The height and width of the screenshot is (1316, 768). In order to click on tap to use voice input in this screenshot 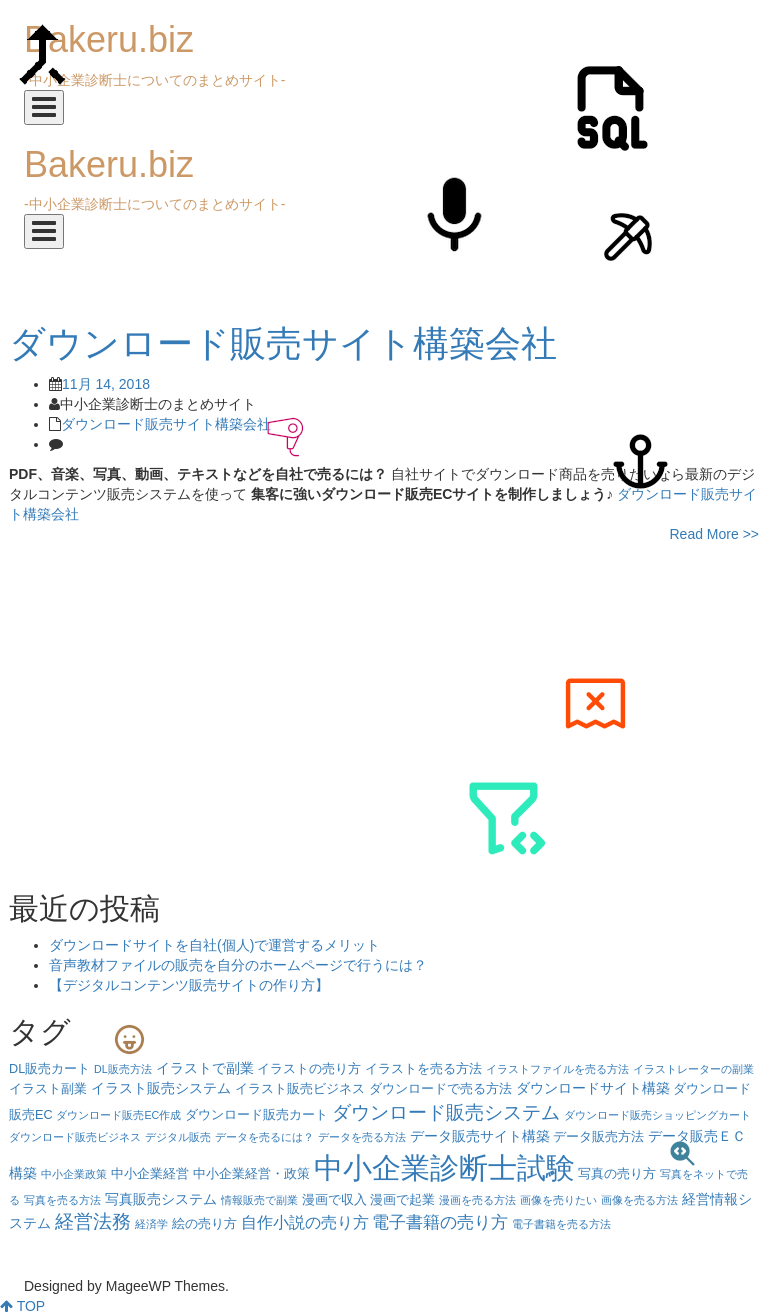, I will do `click(454, 212)`.